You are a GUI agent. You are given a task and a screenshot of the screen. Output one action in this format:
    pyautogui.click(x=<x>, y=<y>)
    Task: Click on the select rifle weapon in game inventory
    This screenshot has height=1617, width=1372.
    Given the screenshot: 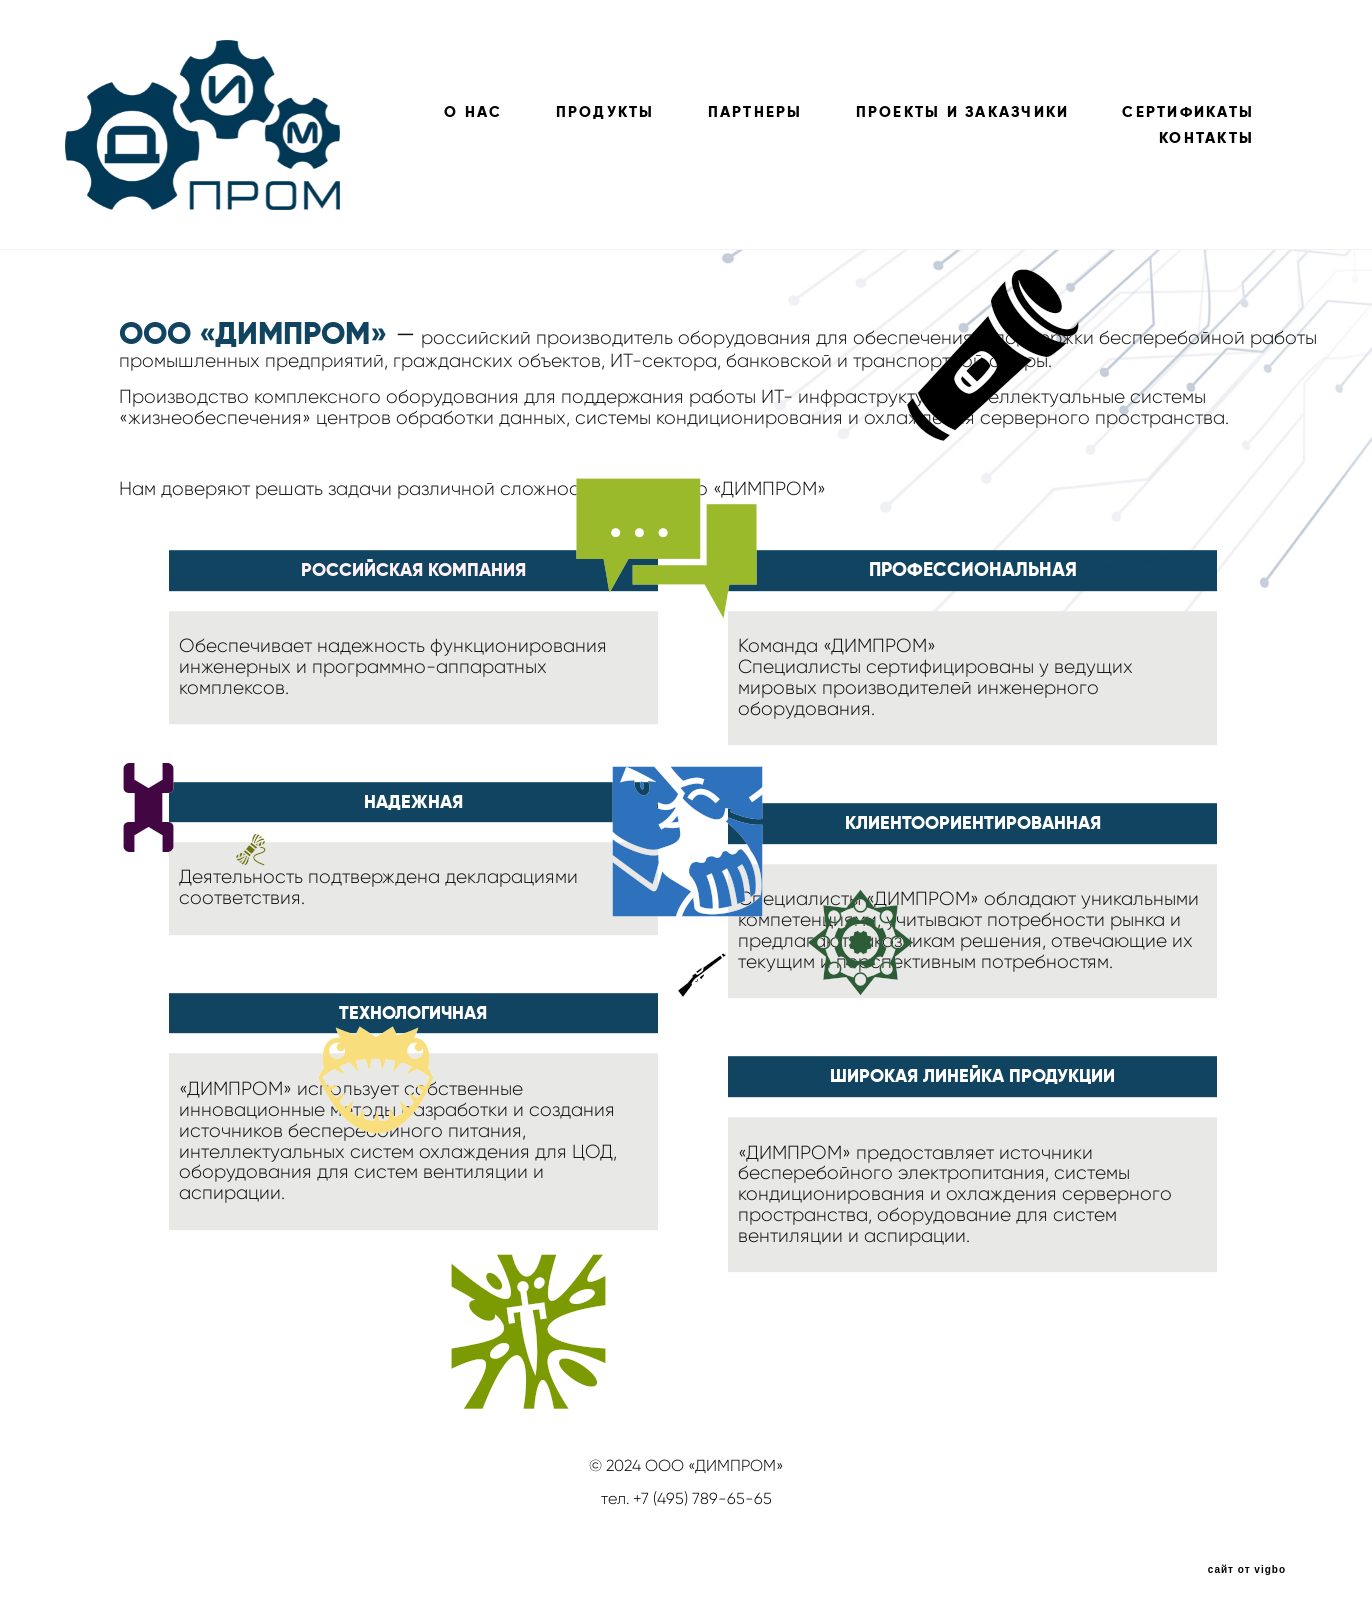 What is the action you would take?
    pyautogui.click(x=702, y=975)
    